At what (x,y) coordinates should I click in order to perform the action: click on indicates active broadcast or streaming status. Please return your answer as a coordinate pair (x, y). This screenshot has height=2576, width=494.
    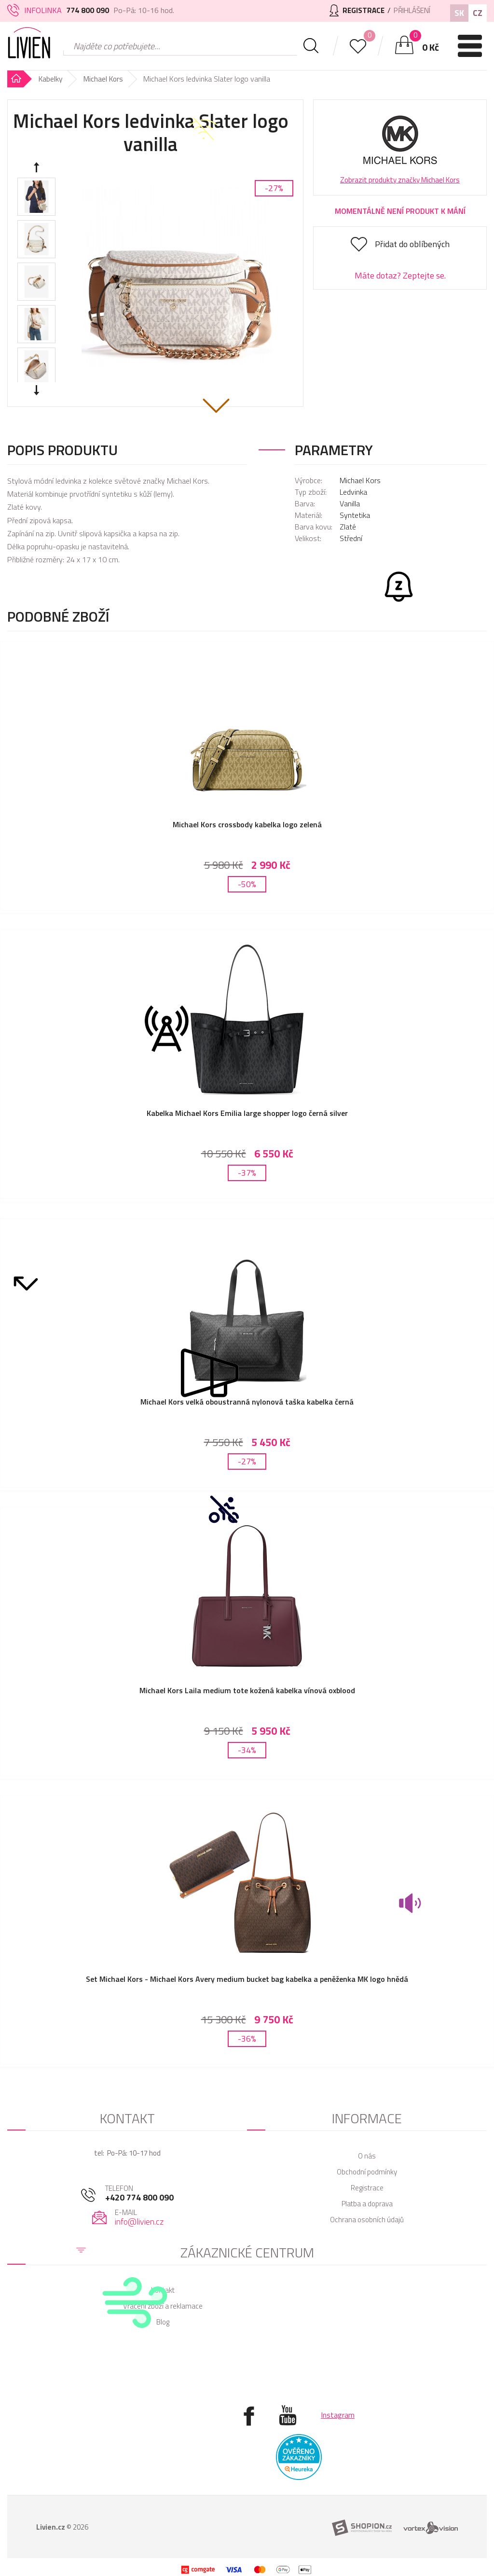
    Looking at the image, I should click on (165, 1029).